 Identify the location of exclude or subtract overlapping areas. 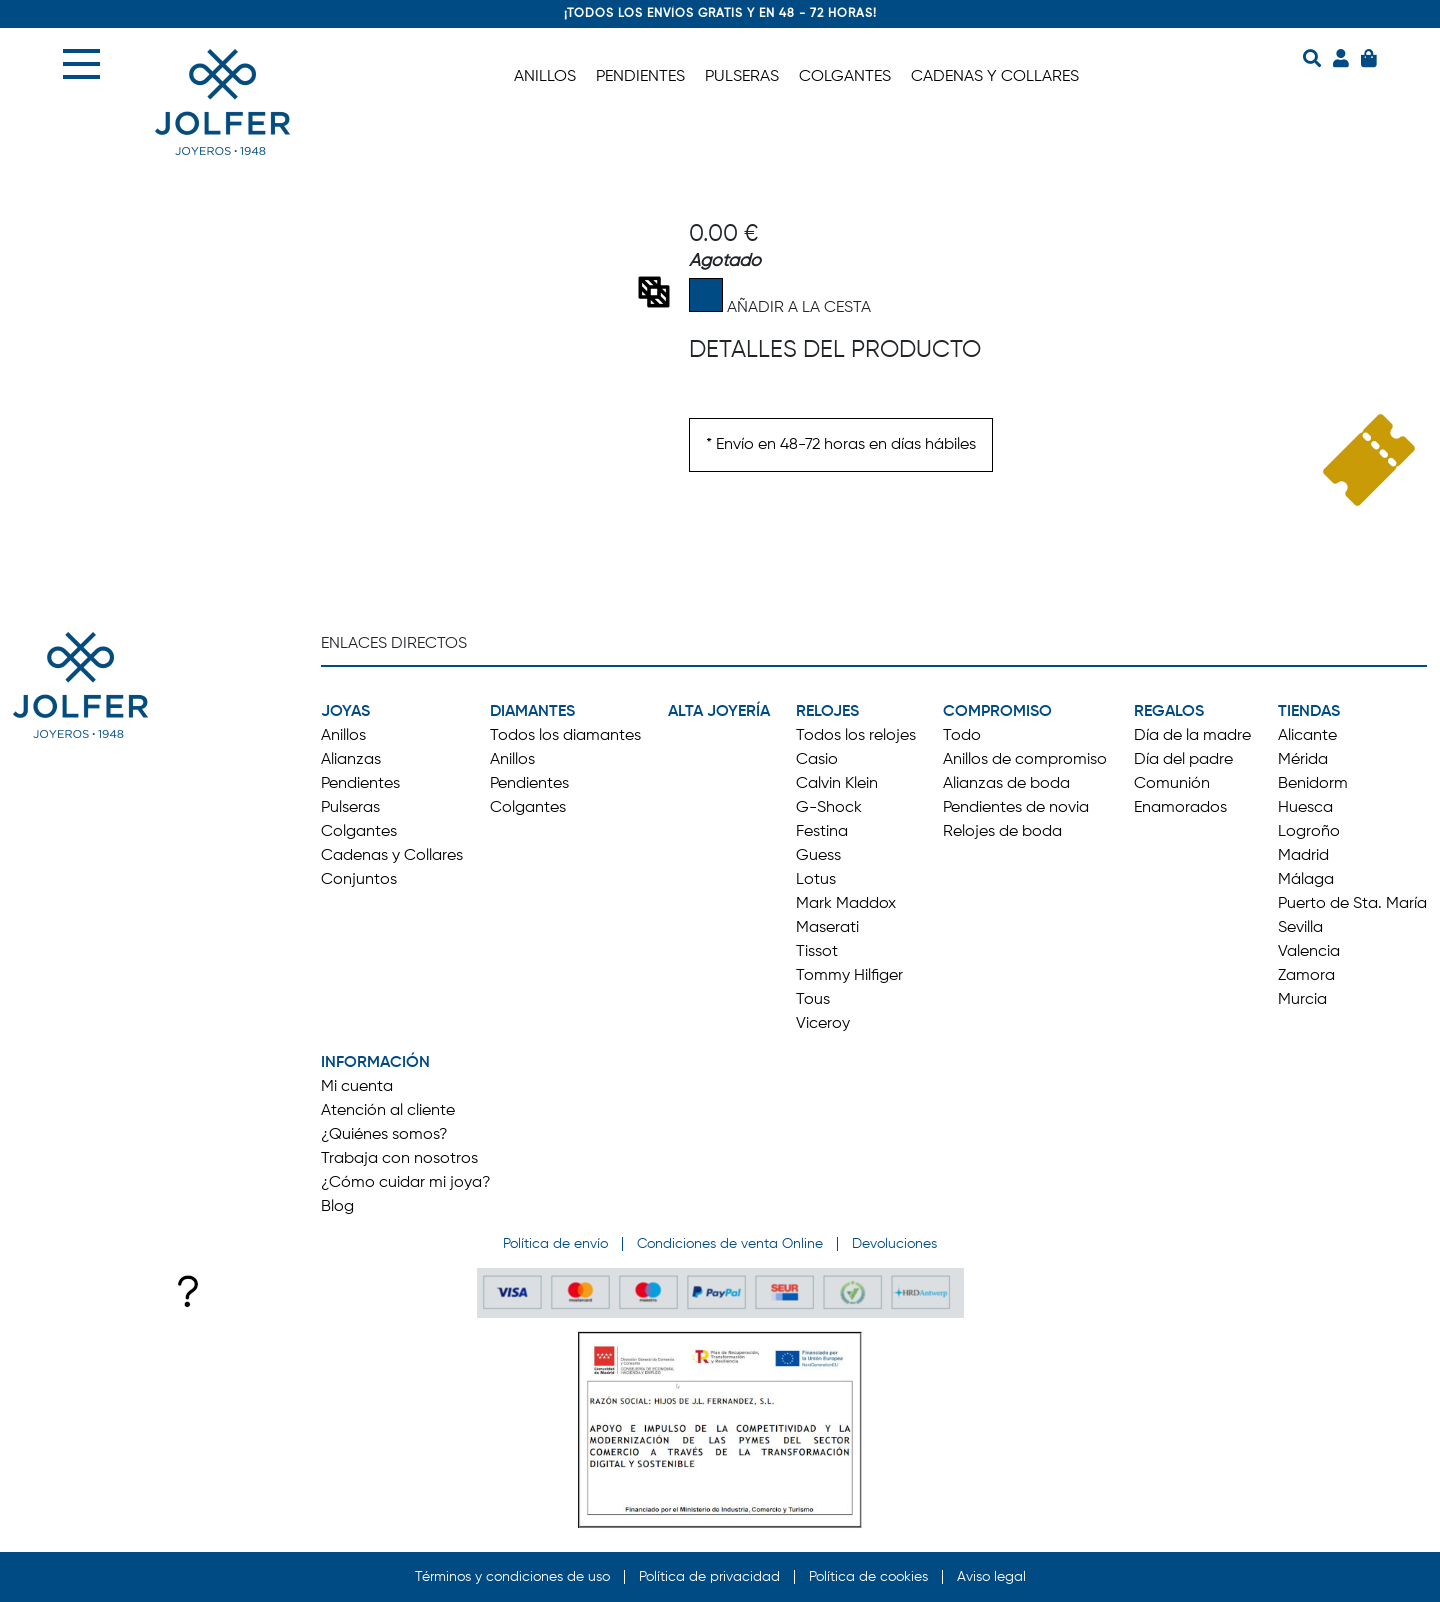
(654, 292).